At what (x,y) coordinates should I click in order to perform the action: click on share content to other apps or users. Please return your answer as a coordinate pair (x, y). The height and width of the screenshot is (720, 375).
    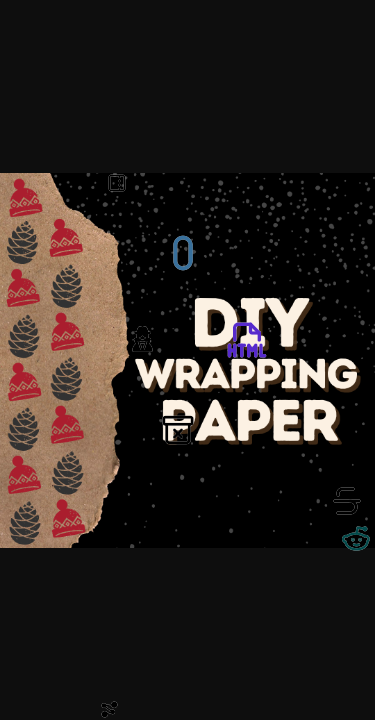
    Looking at the image, I should click on (109, 709).